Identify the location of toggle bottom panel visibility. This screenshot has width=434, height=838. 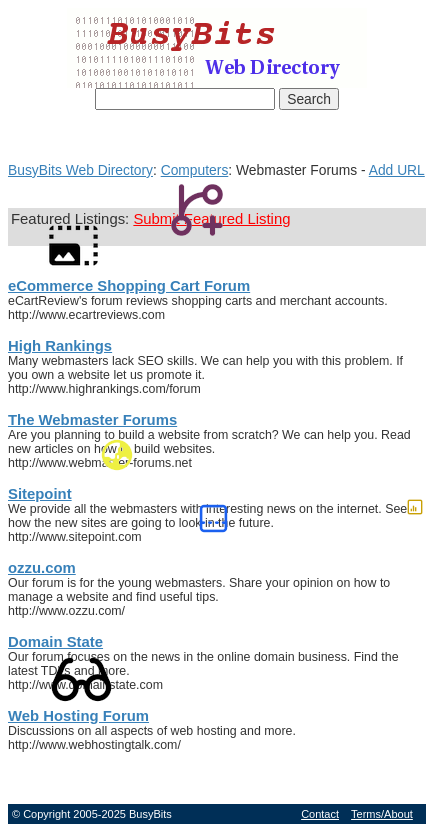
(213, 518).